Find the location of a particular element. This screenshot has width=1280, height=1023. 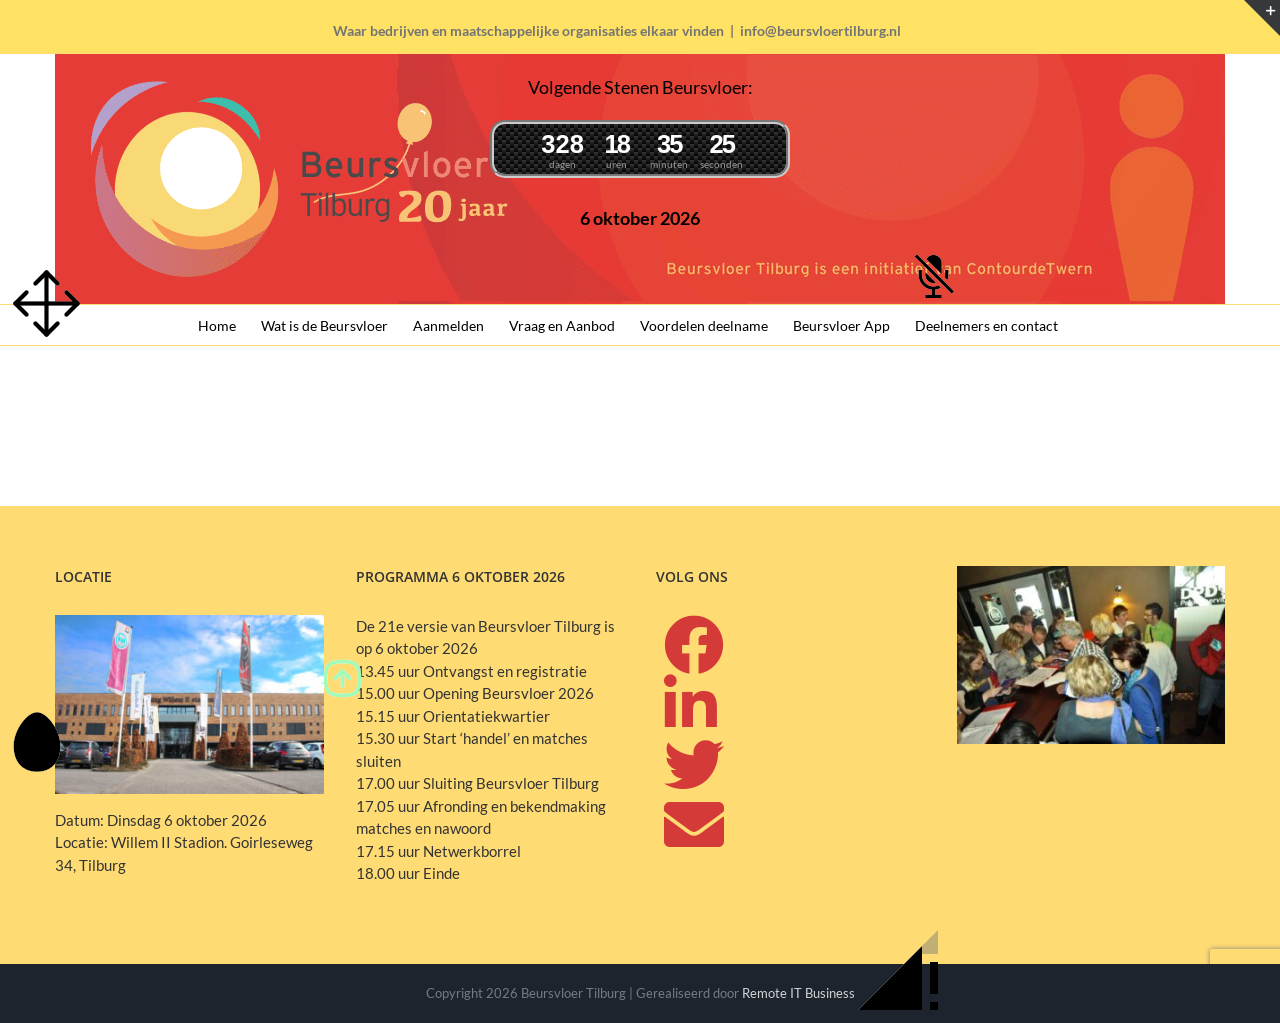

indicates egg or egg-related content is located at coordinates (37, 742).